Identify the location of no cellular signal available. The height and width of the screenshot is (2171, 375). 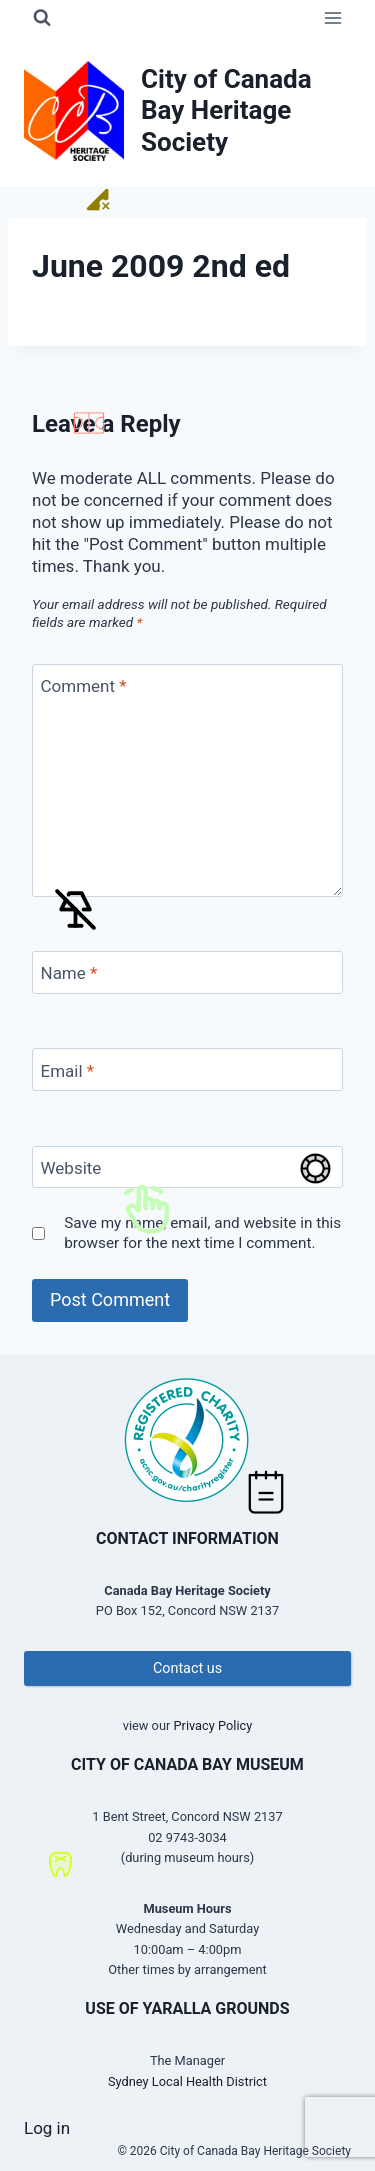
(99, 200).